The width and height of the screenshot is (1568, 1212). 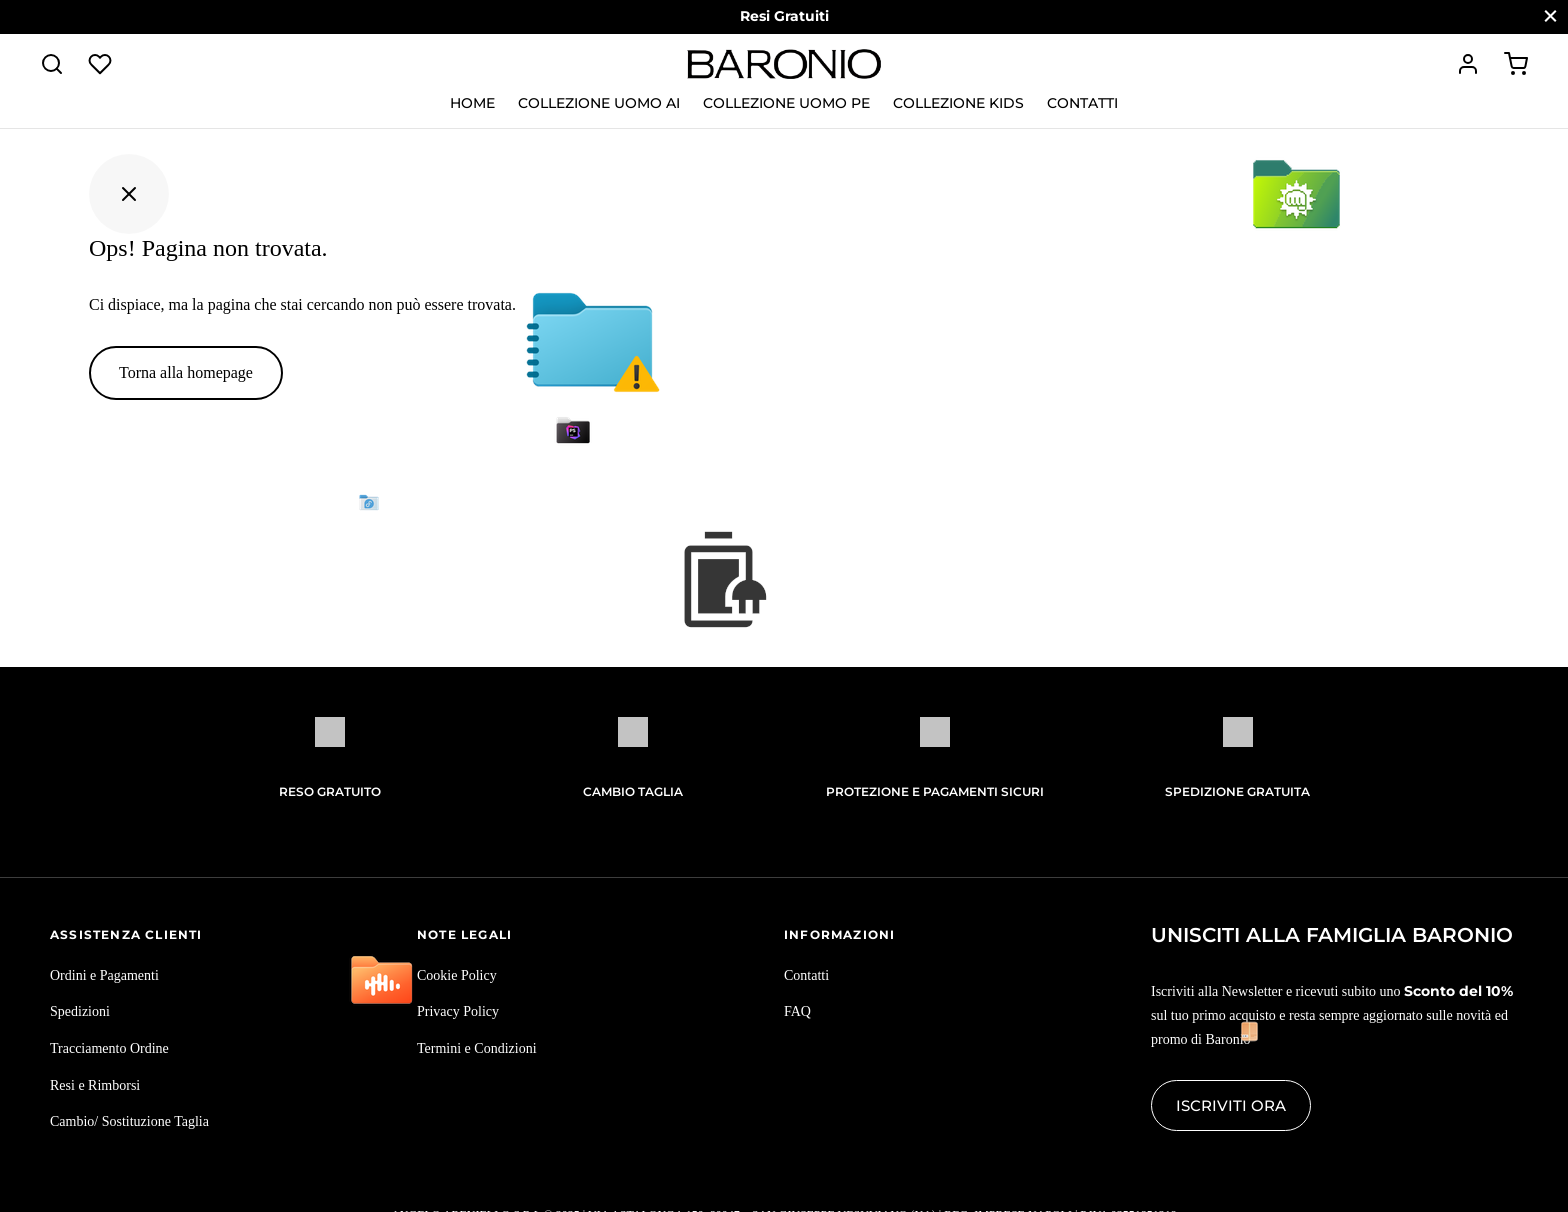 I want to click on a compressed or archived file, so click(x=1249, y=1031).